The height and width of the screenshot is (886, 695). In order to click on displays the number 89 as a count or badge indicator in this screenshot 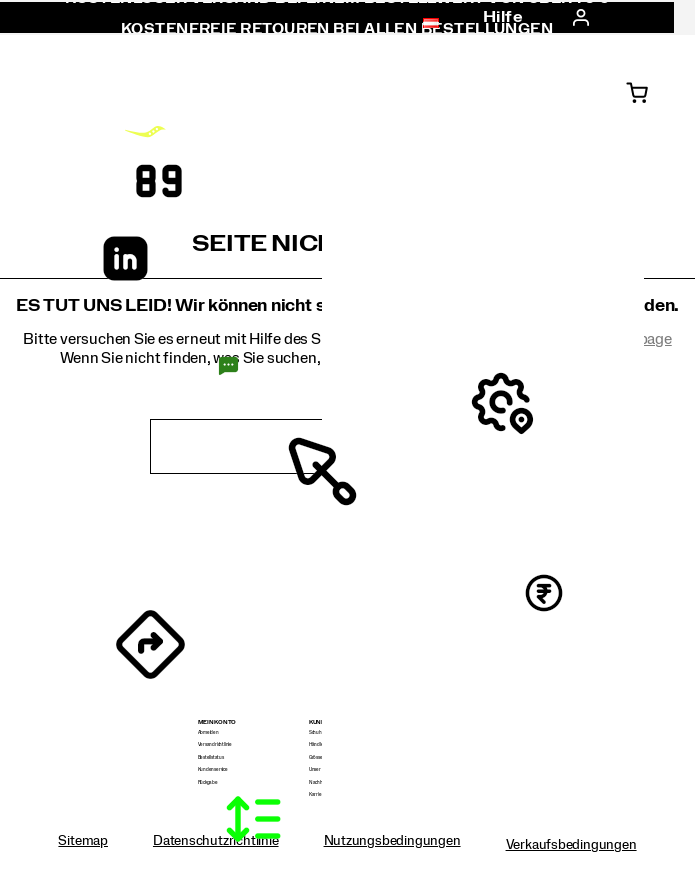, I will do `click(159, 181)`.